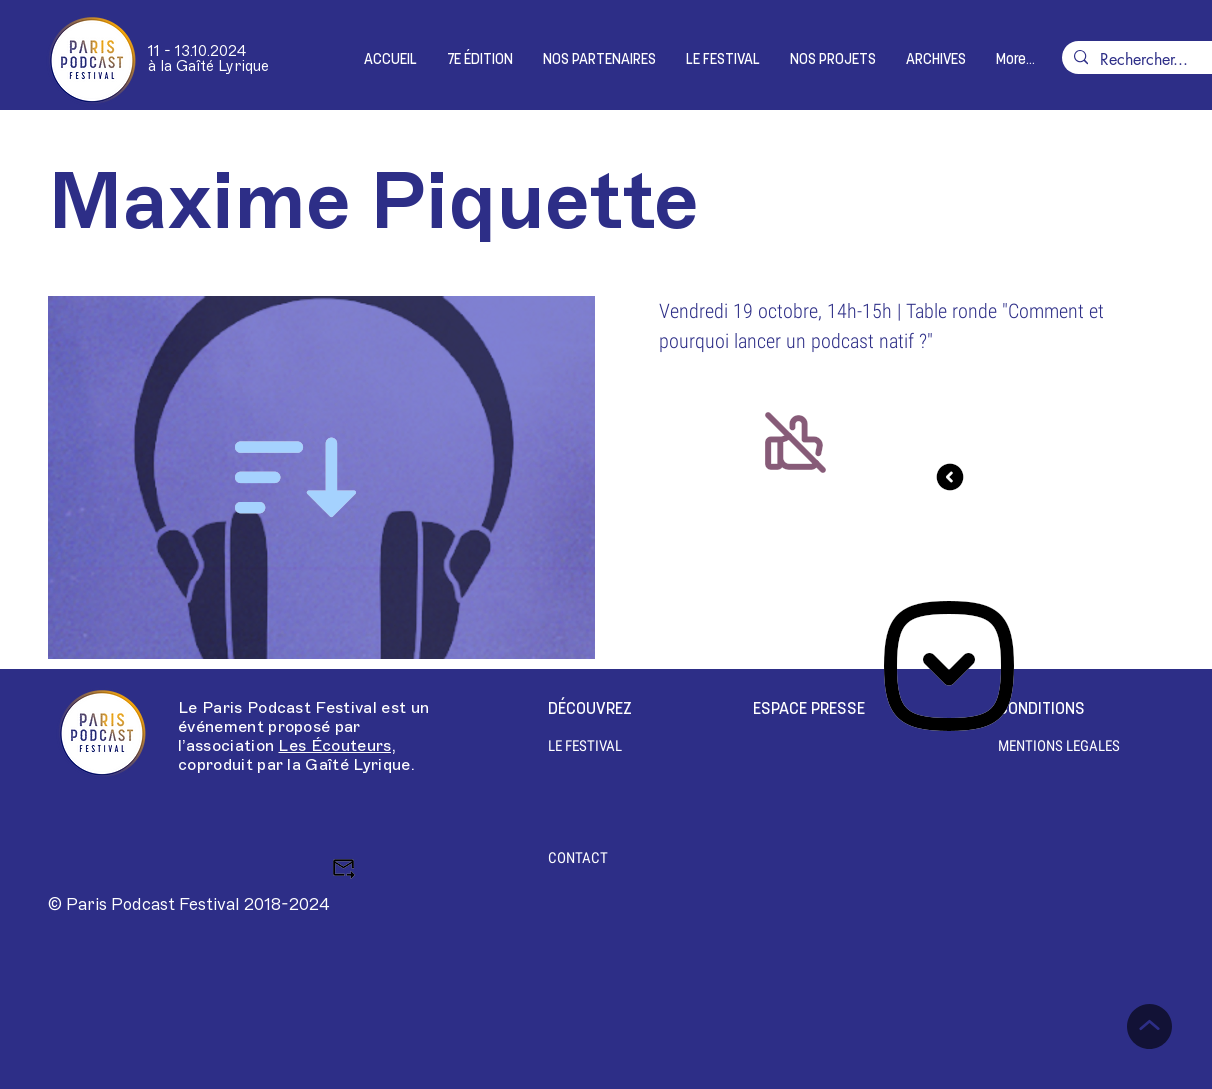 This screenshot has height=1089, width=1212. What do you see at coordinates (295, 475) in the screenshot?
I see `sort items in descending order` at bounding box center [295, 475].